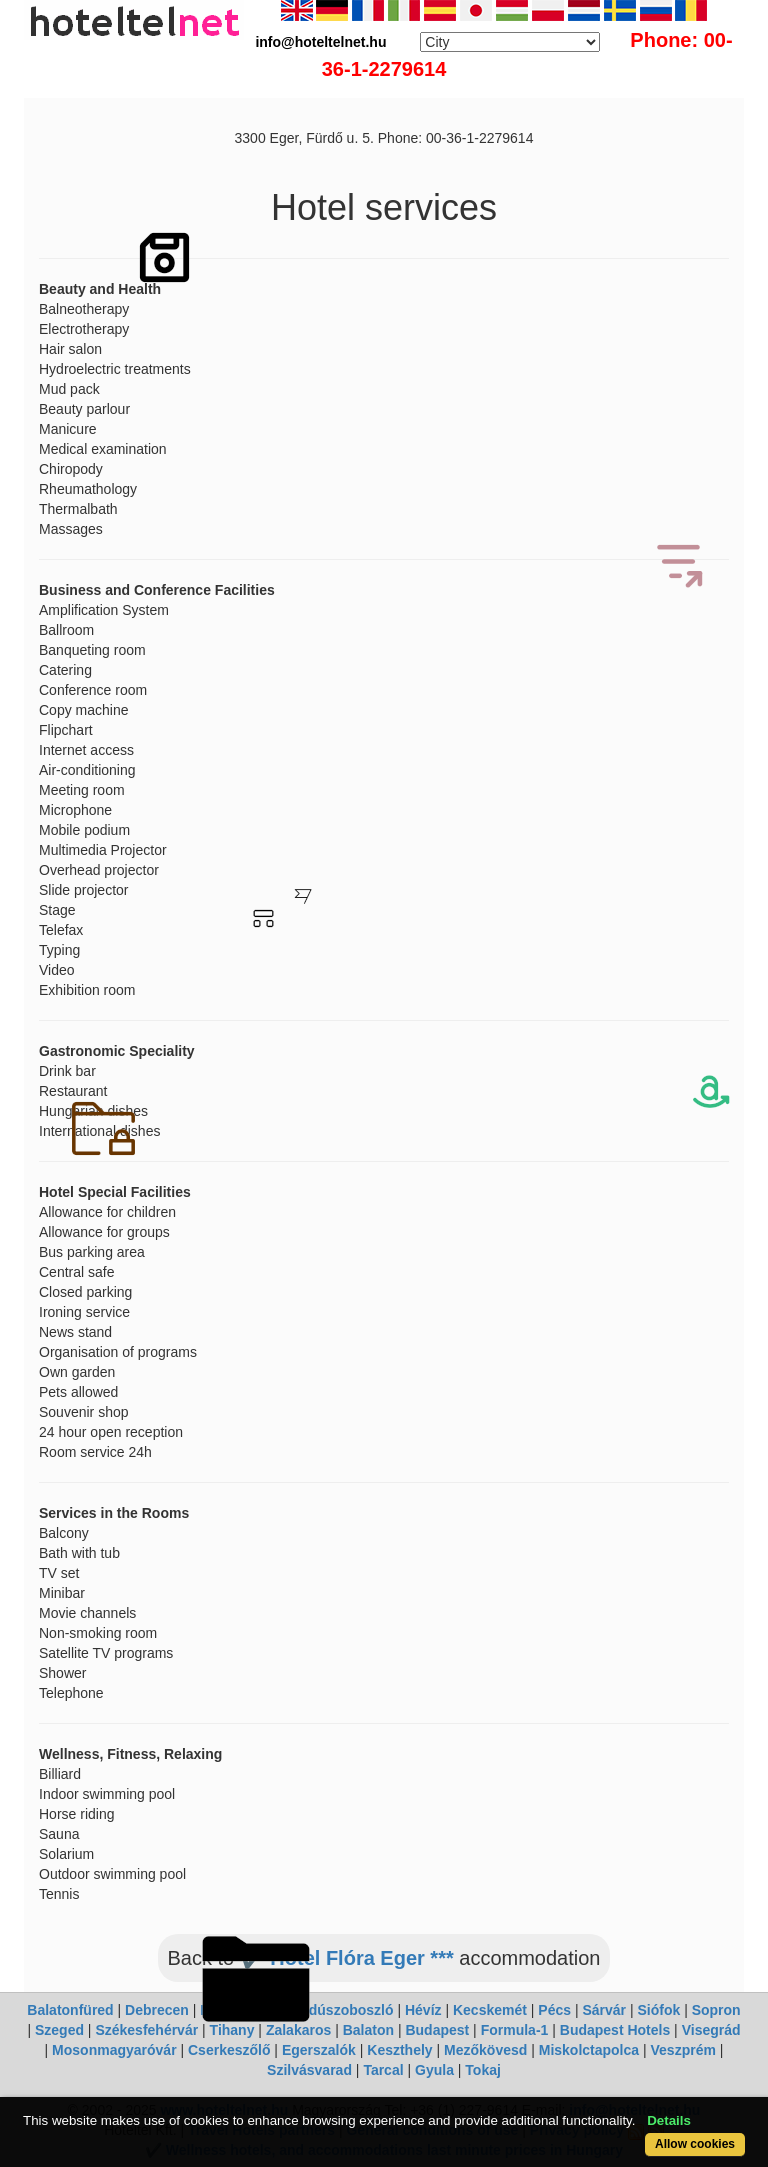 This screenshot has width=768, height=2167. What do you see at coordinates (256, 1979) in the screenshot?
I see `open folder to view files` at bounding box center [256, 1979].